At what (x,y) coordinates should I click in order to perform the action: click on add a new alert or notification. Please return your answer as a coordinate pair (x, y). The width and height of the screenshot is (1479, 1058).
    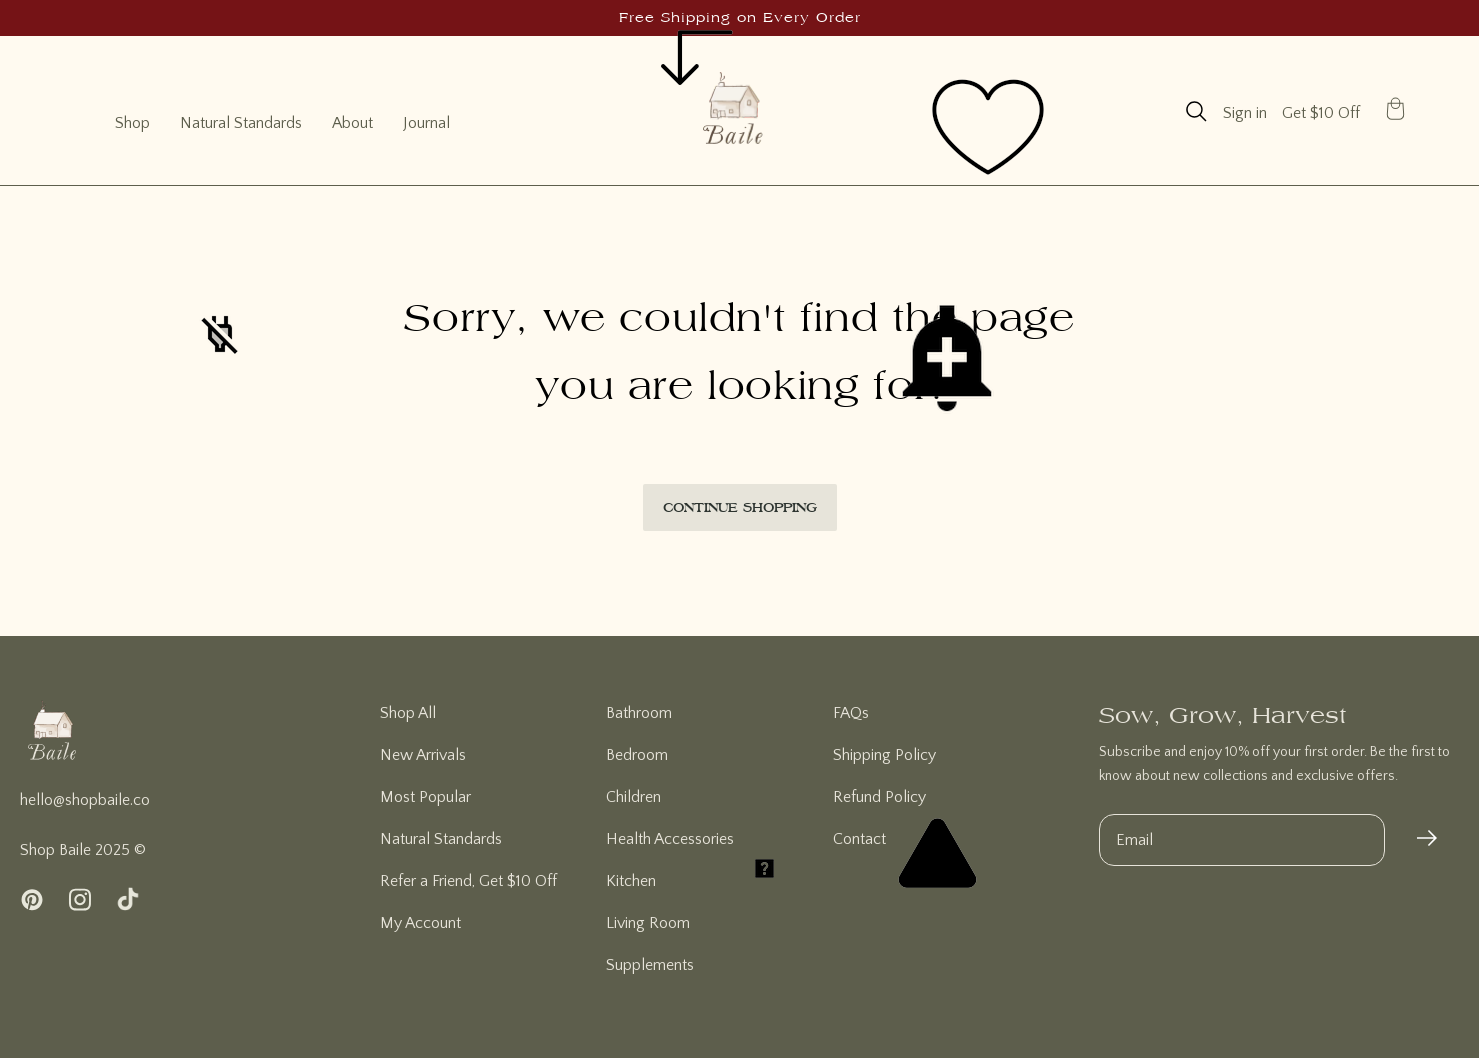
    Looking at the image, I should click on (947, 357).